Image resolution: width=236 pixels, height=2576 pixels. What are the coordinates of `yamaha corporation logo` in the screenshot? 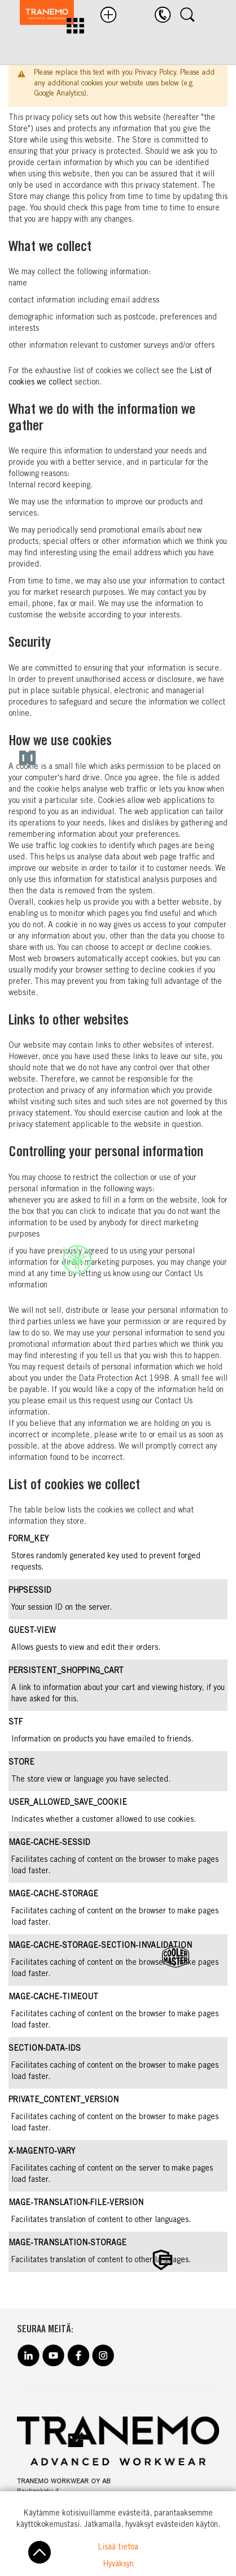 It's located at (77, 1259).